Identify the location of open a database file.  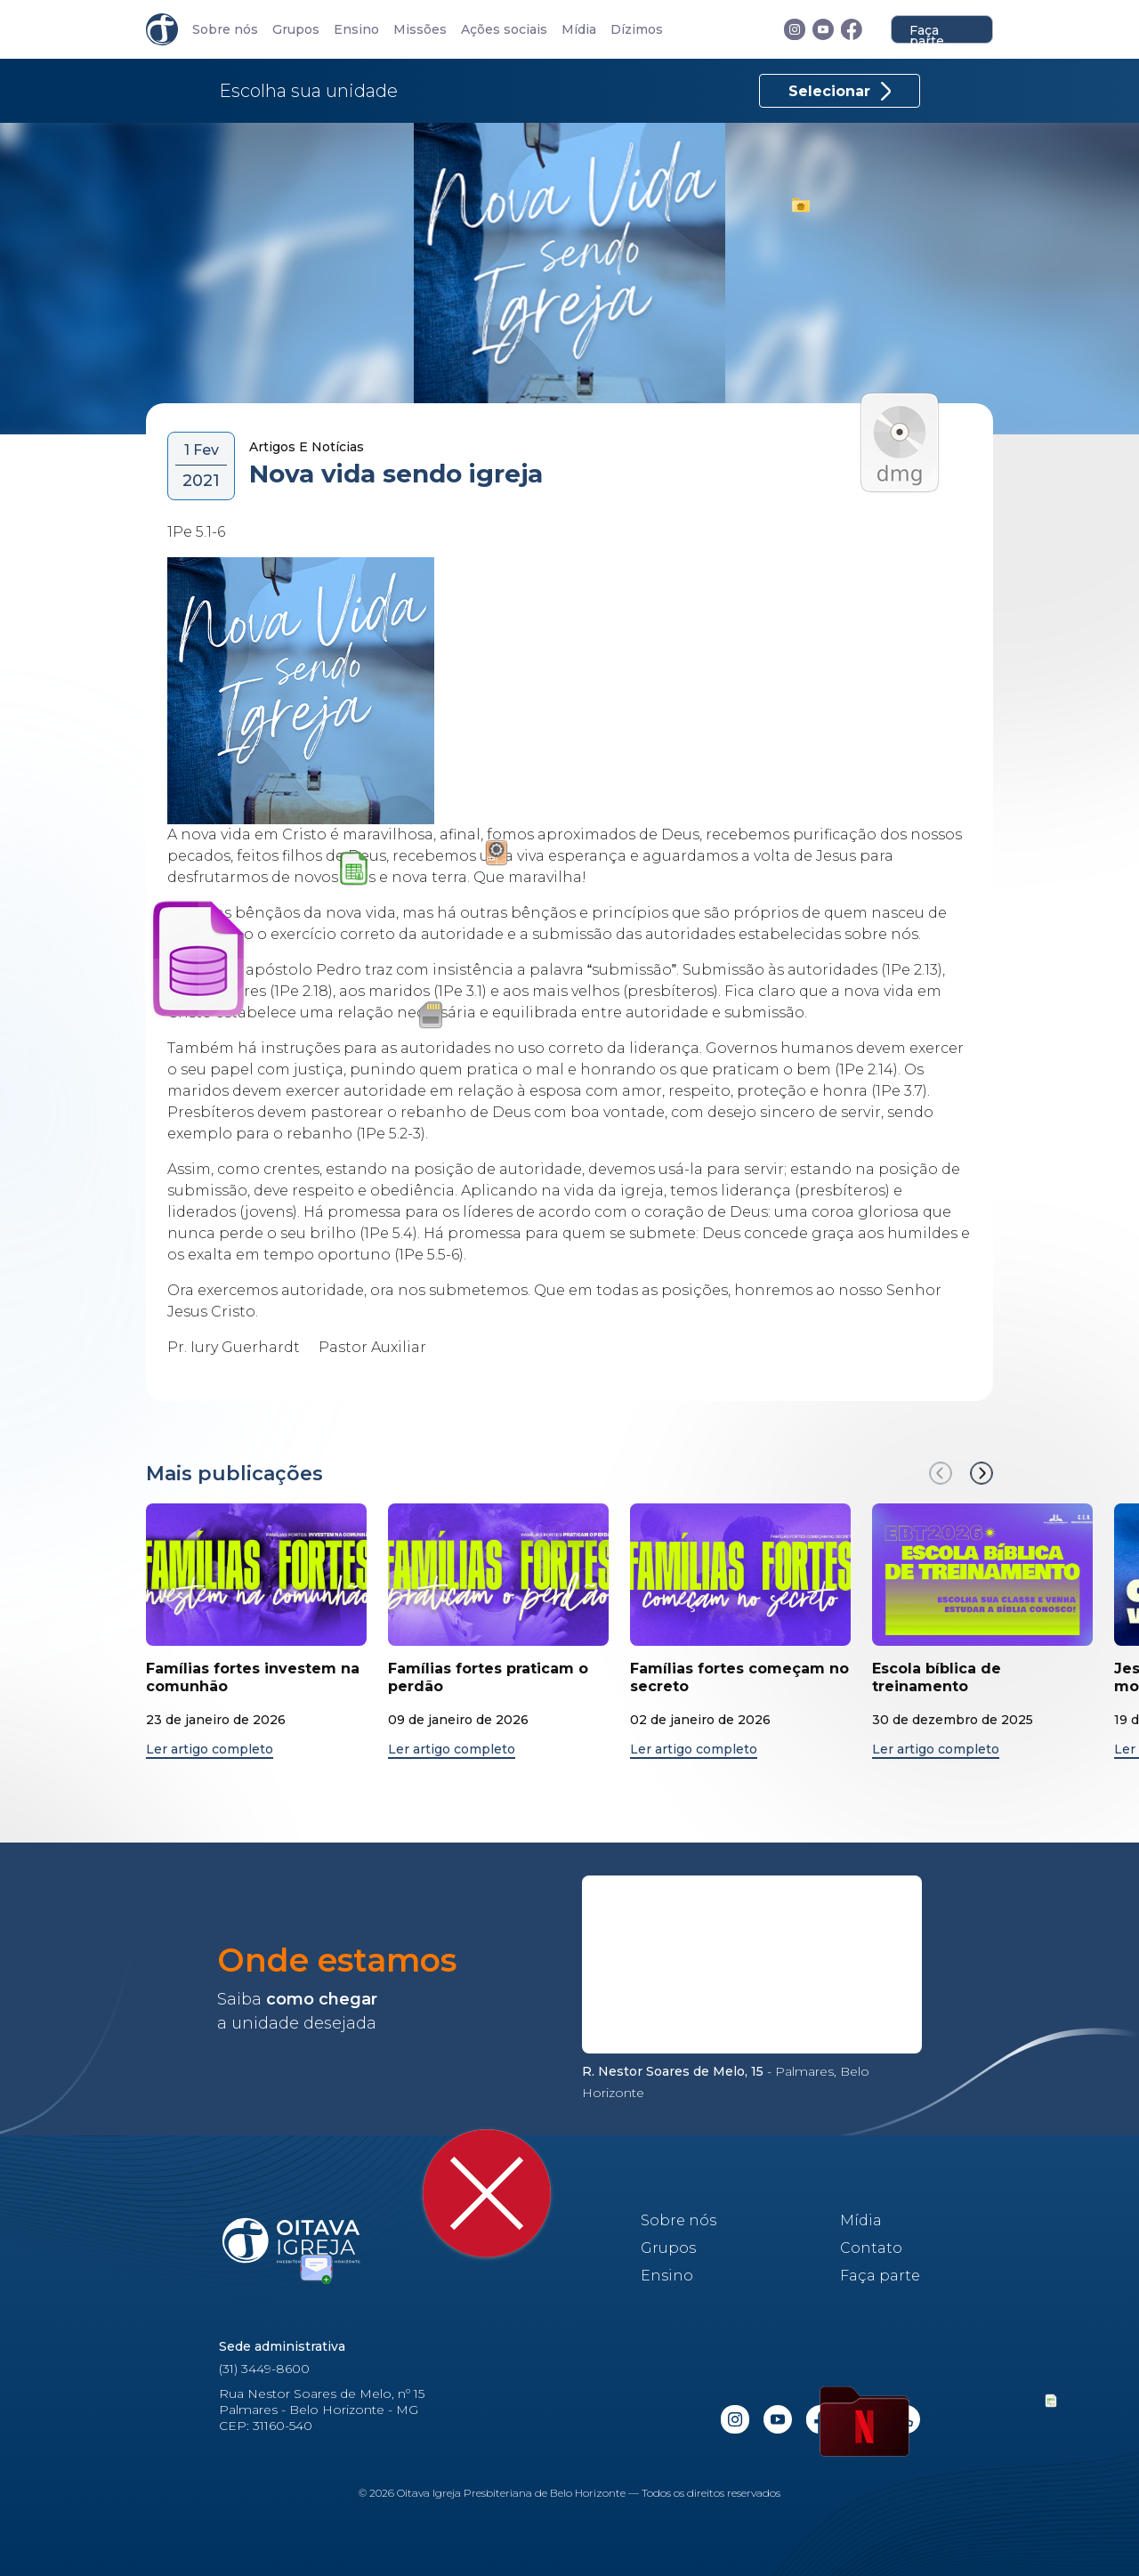
(198, 959).